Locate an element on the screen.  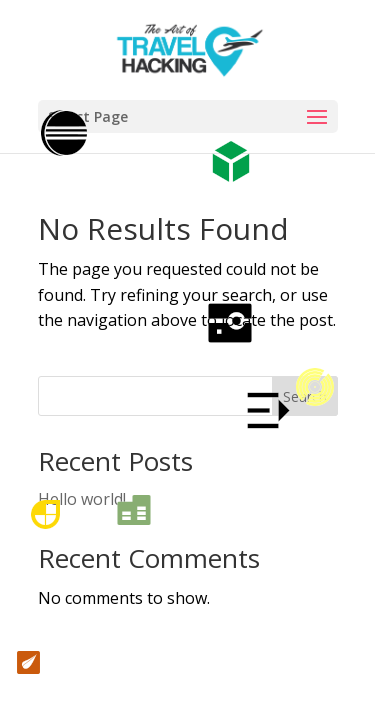
open discogs music database is located at coordinates (315, 387).